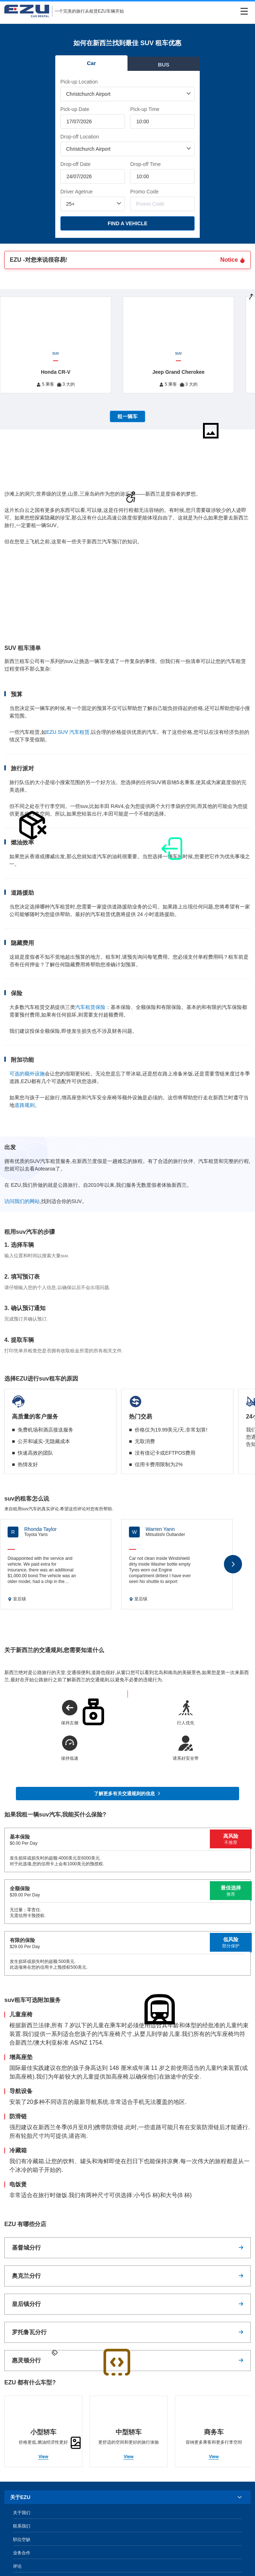 Image resolution: width=255 pixels, height=2576 pixels. Describe the element at coordinates (131, 497) in the screenshot. I see `indicates wheelchair accessible route or facility` at that location.